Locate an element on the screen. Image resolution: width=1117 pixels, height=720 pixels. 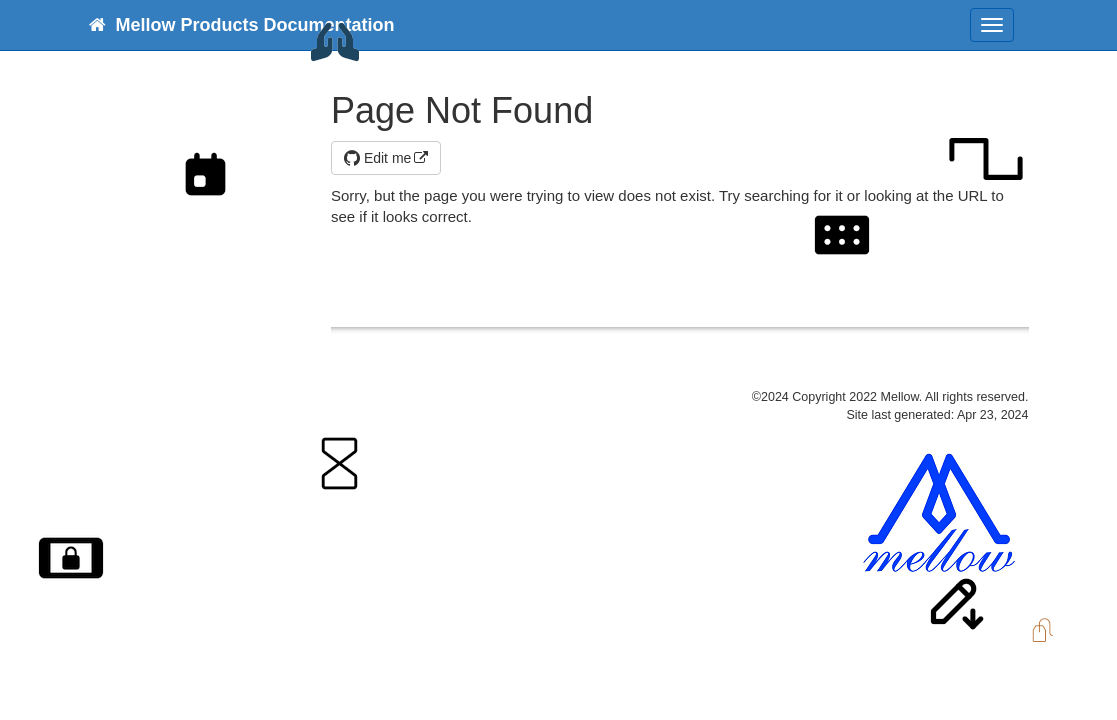
lock screen in landscape orientation is located at coordinates (71, 558).